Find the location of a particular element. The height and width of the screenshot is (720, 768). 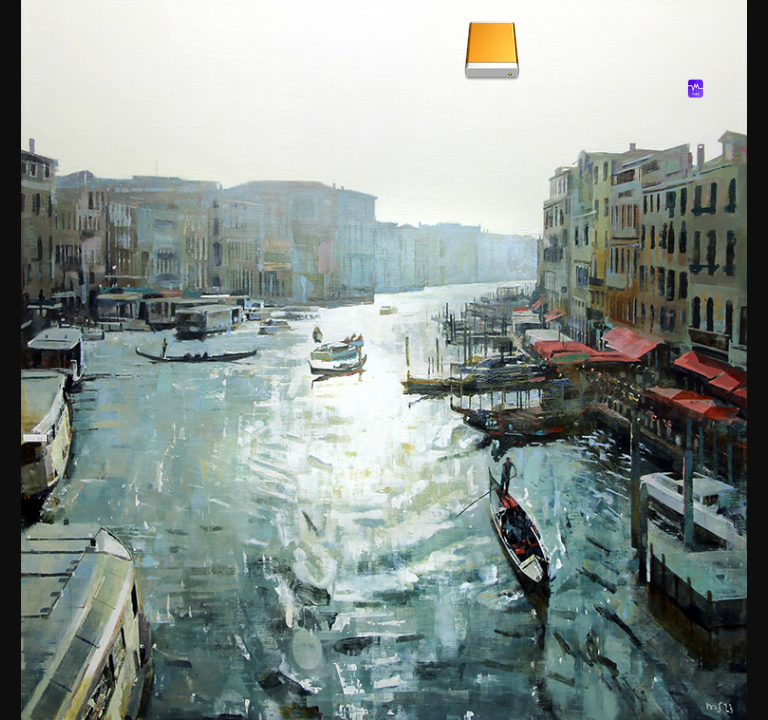

connect an extended keyboard via bluetooth is located at coordinates (35, 438).